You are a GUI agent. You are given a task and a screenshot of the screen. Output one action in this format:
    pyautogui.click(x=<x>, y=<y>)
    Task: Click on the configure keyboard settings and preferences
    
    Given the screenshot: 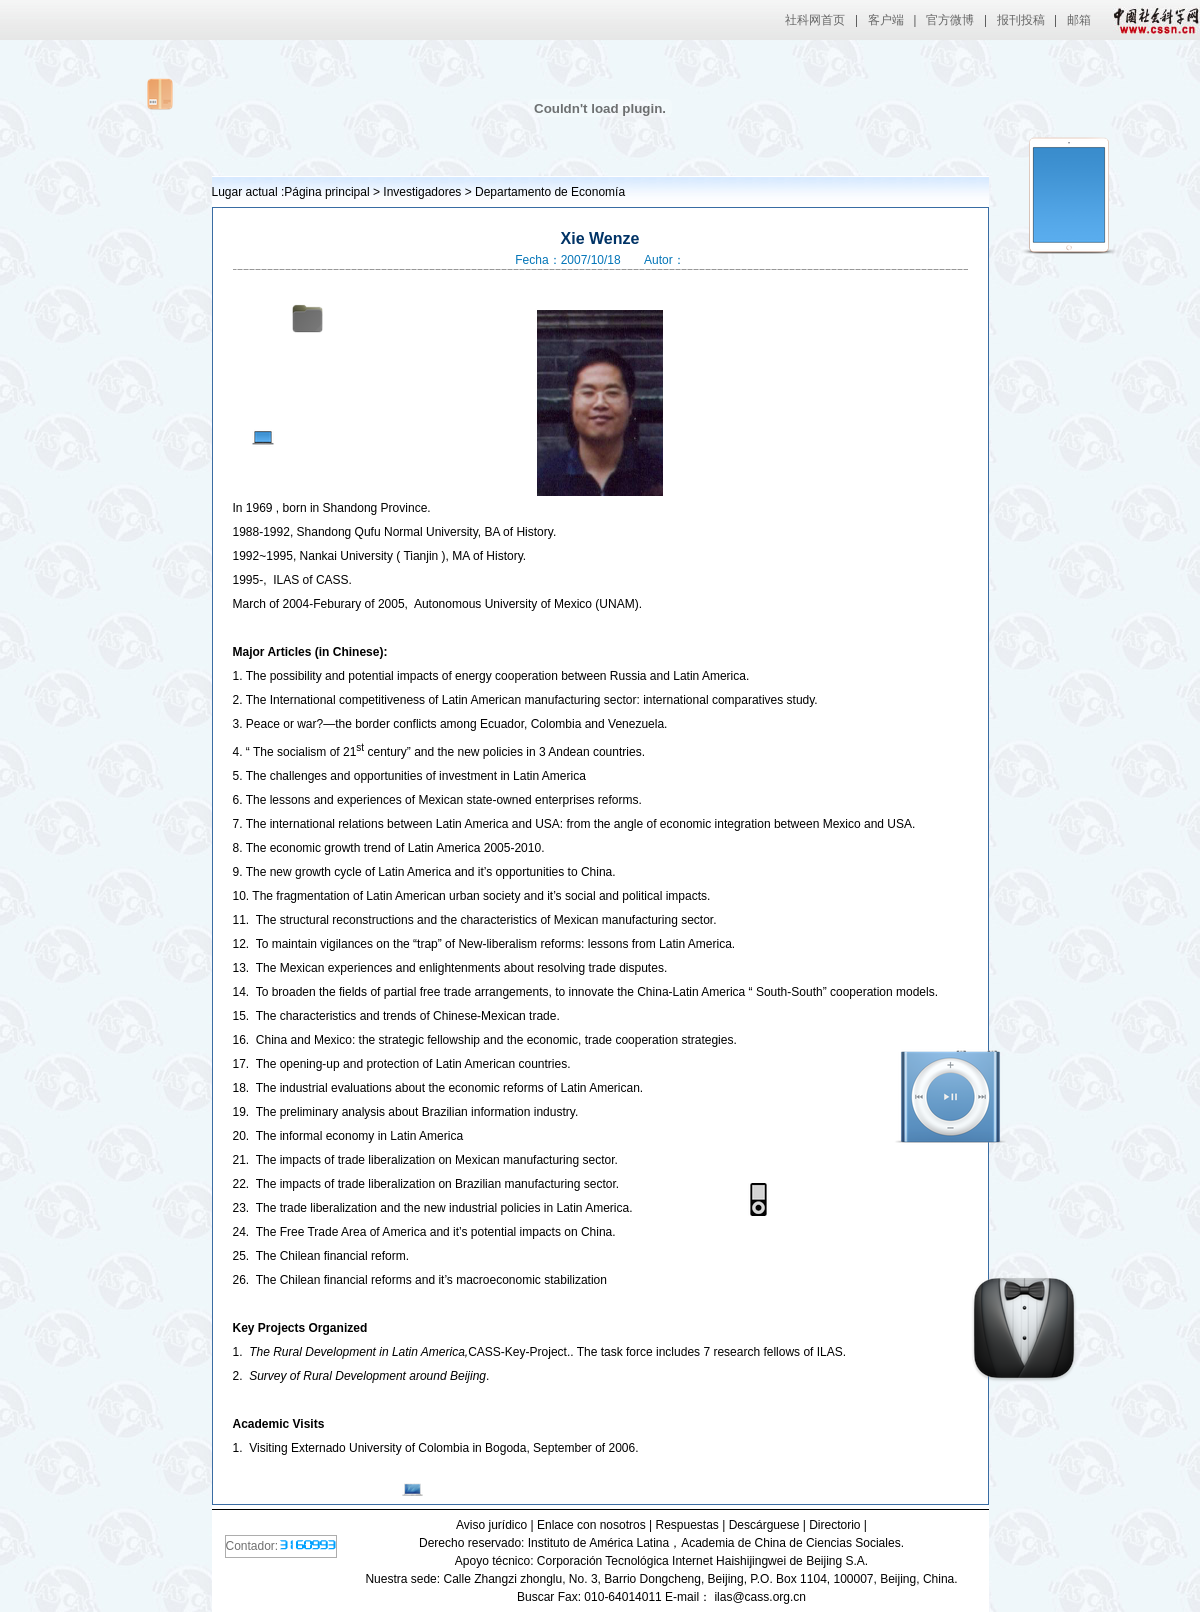 What is the action you would take?
    pyautogui.click(x=1024, y=1328)
    